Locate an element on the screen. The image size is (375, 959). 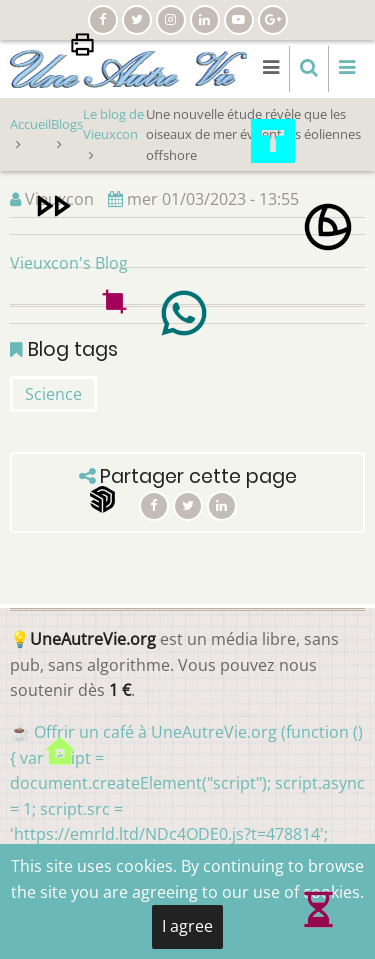
navigate to home screen is located at coordinates (60, 752).